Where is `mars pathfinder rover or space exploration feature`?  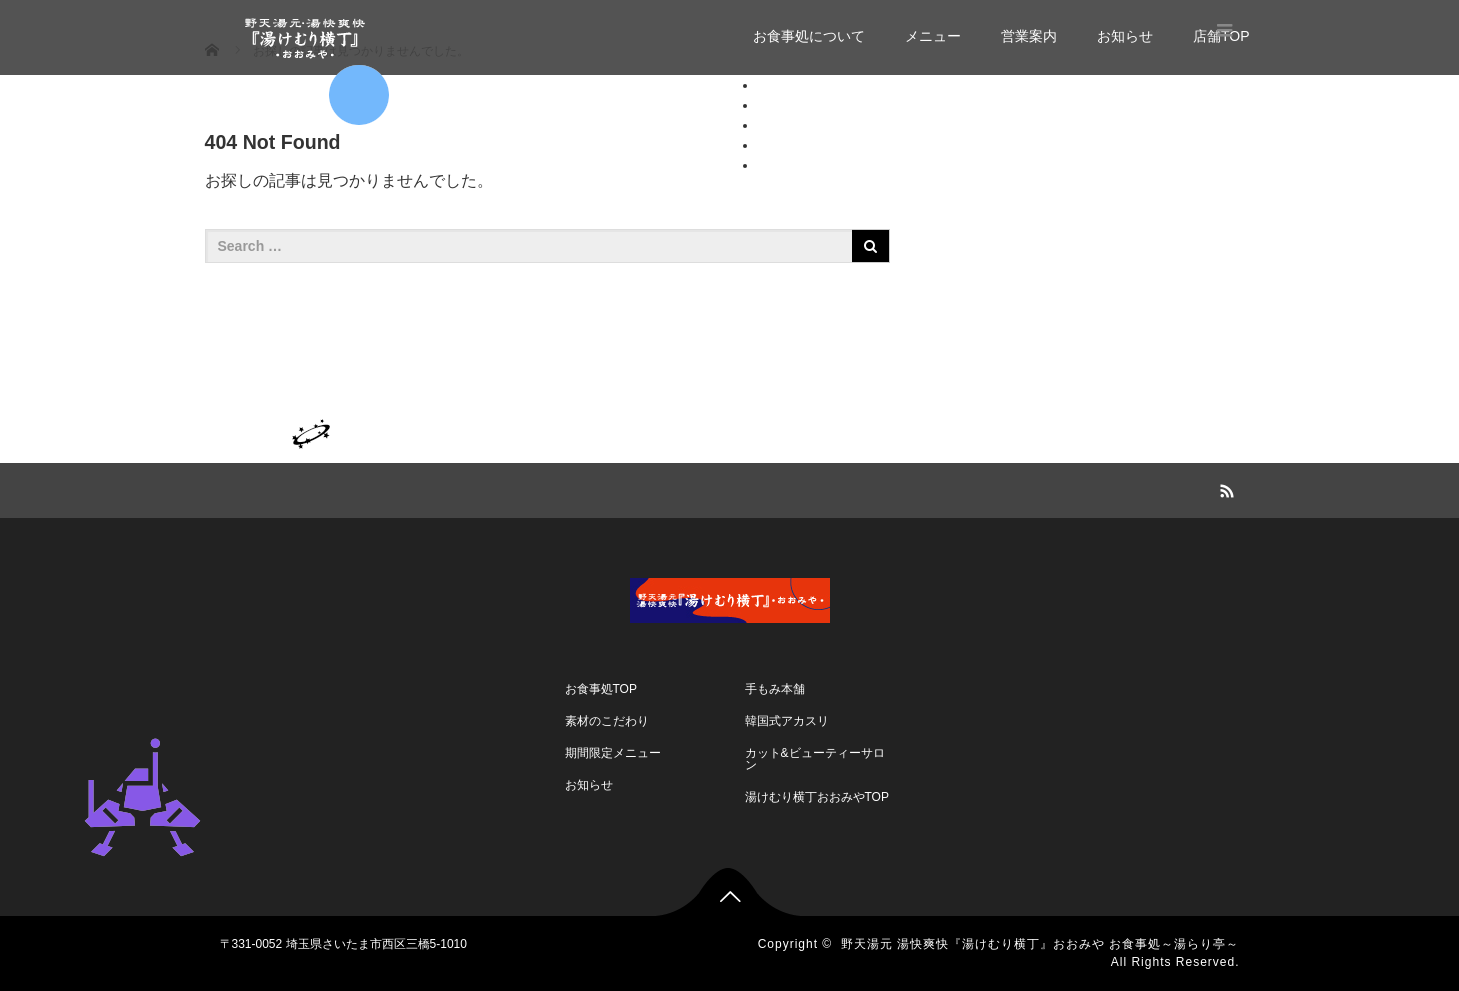
mars pathfinder rover or space exploration feature is located at coordinates (142, 800).